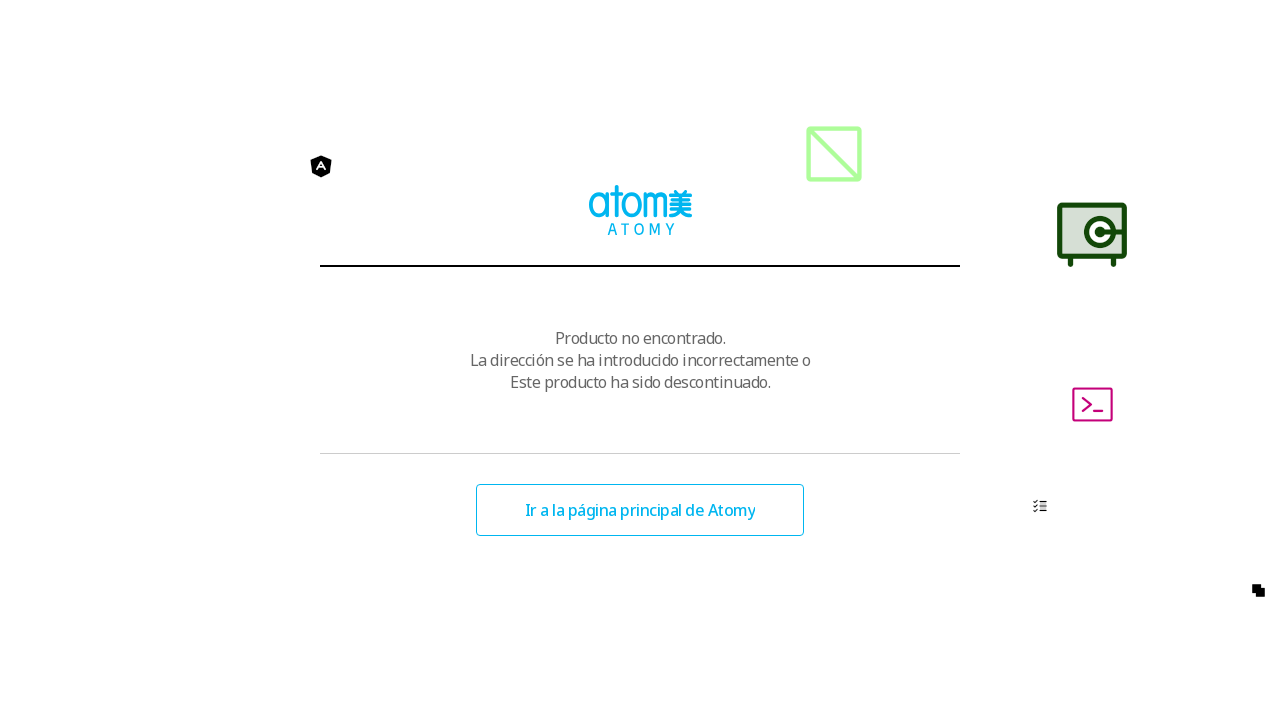 Image resolution: width=1280 pixels, height=720 pixels. I want to click on access secure storage or vault, so click(1092, 232).